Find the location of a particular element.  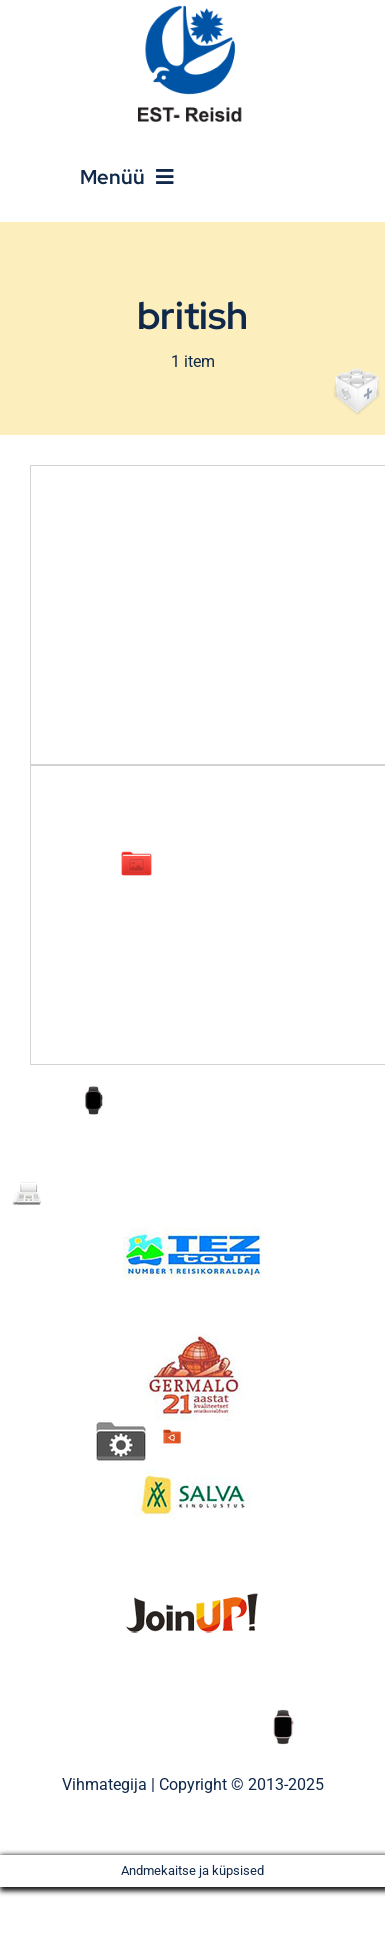

open your images folder is located at coordinates (136, 863).